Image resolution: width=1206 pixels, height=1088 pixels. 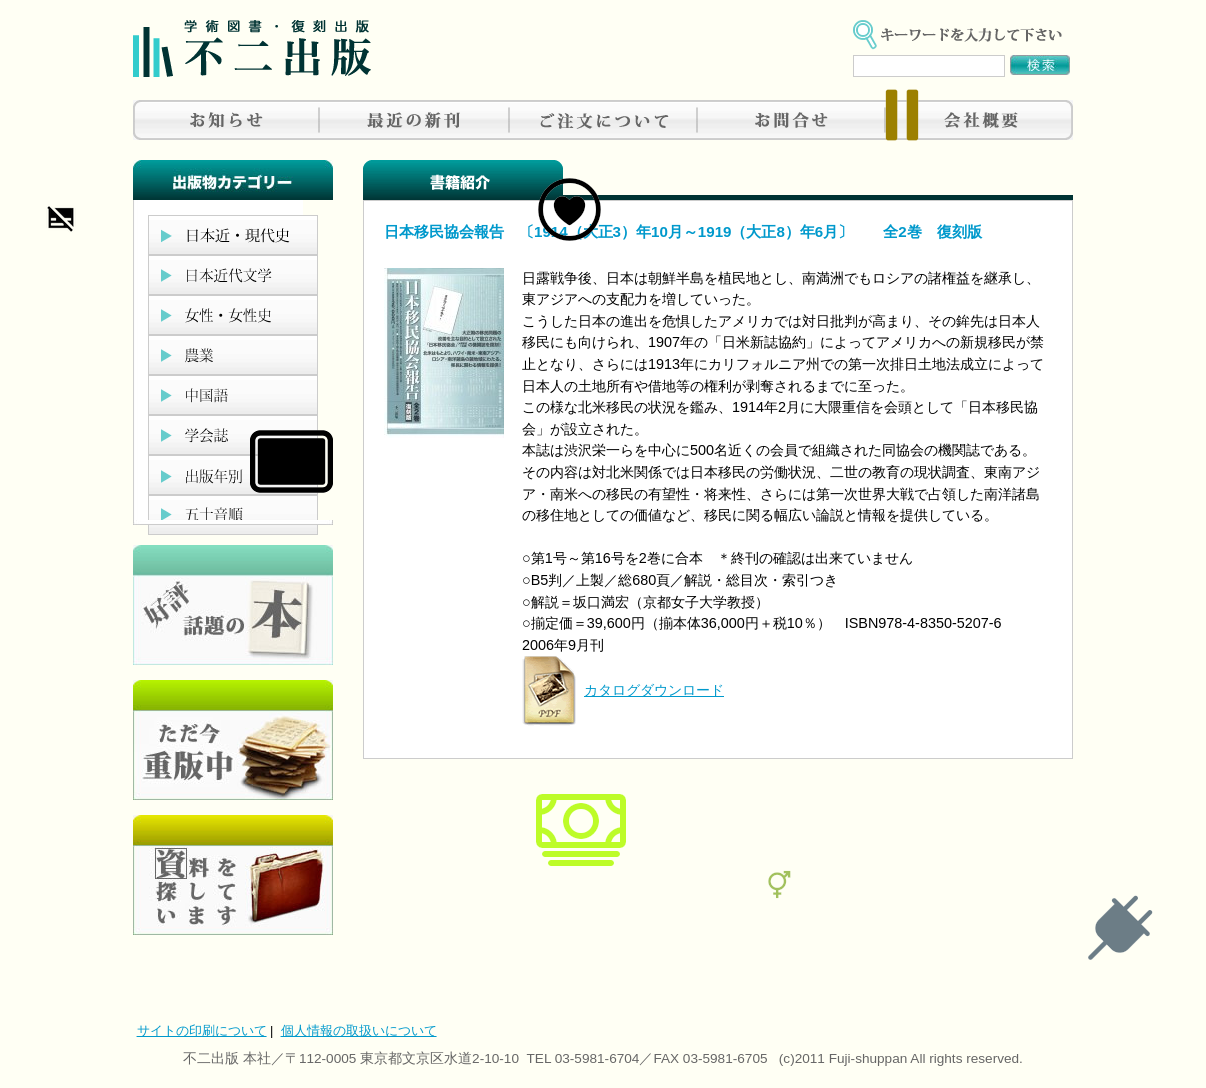 I want to click on switch to landscape orientation, so click(x=291, y=461).